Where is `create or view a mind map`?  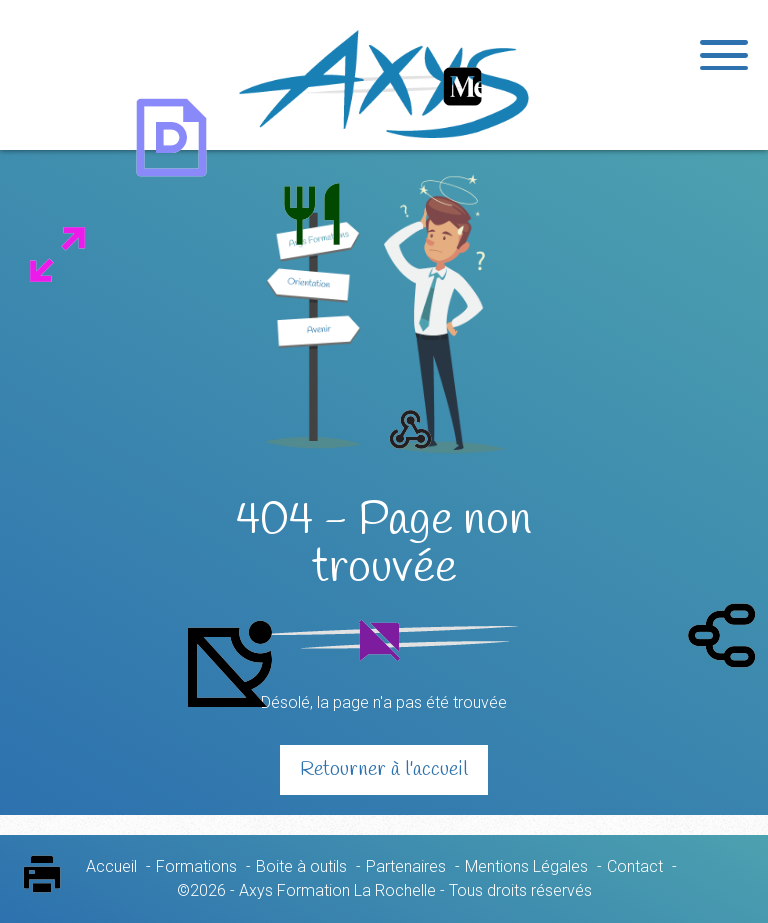 create or view a mind map is located at coordinates (723, 635).